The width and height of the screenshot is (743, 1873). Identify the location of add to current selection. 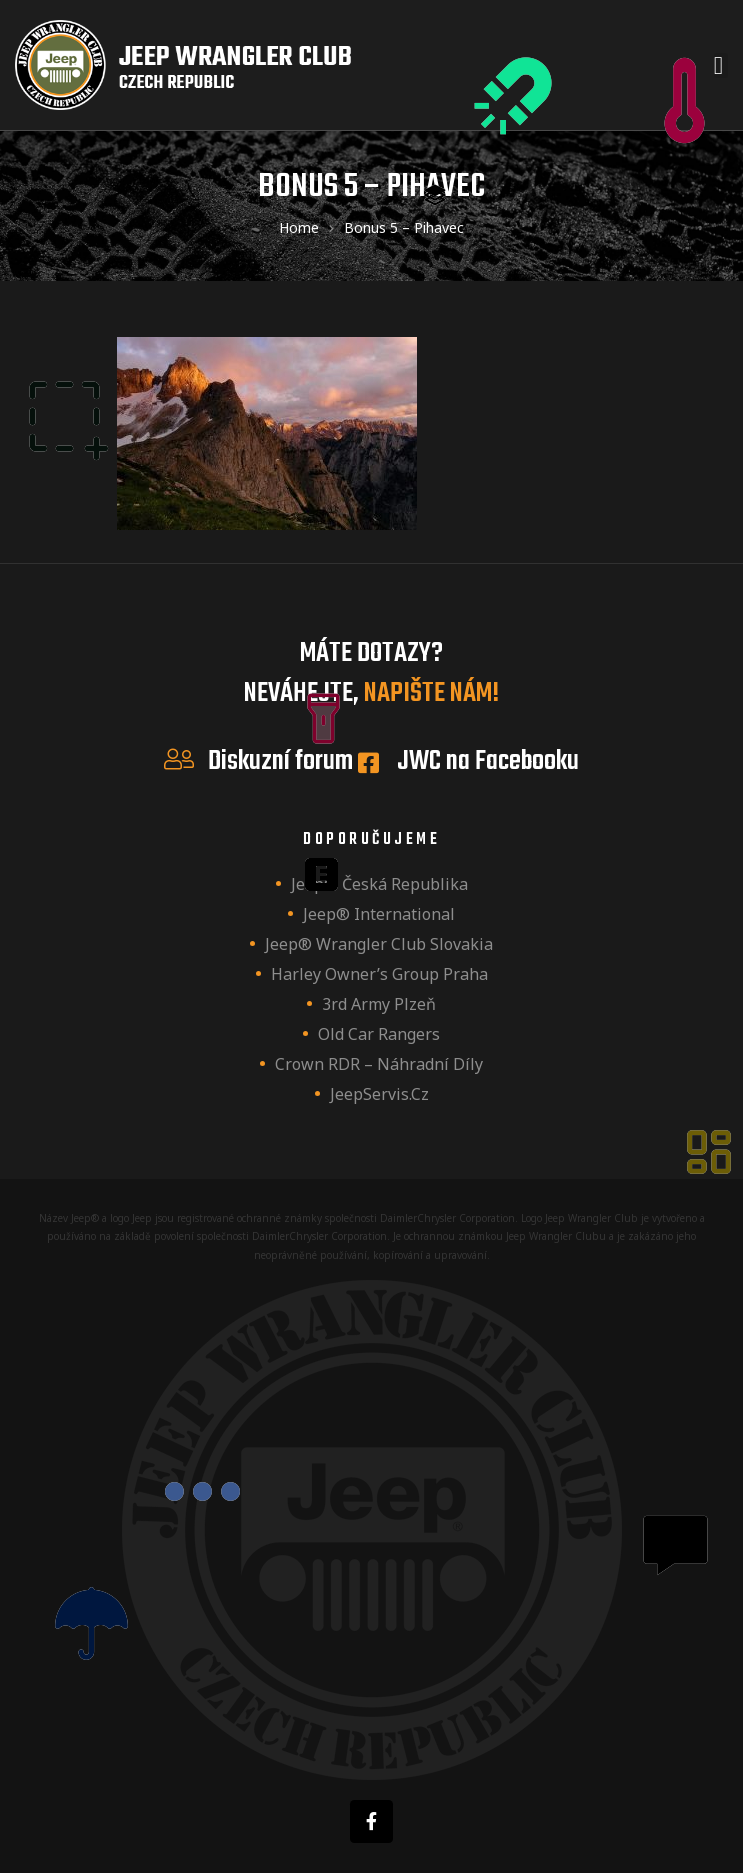
(64, 416).